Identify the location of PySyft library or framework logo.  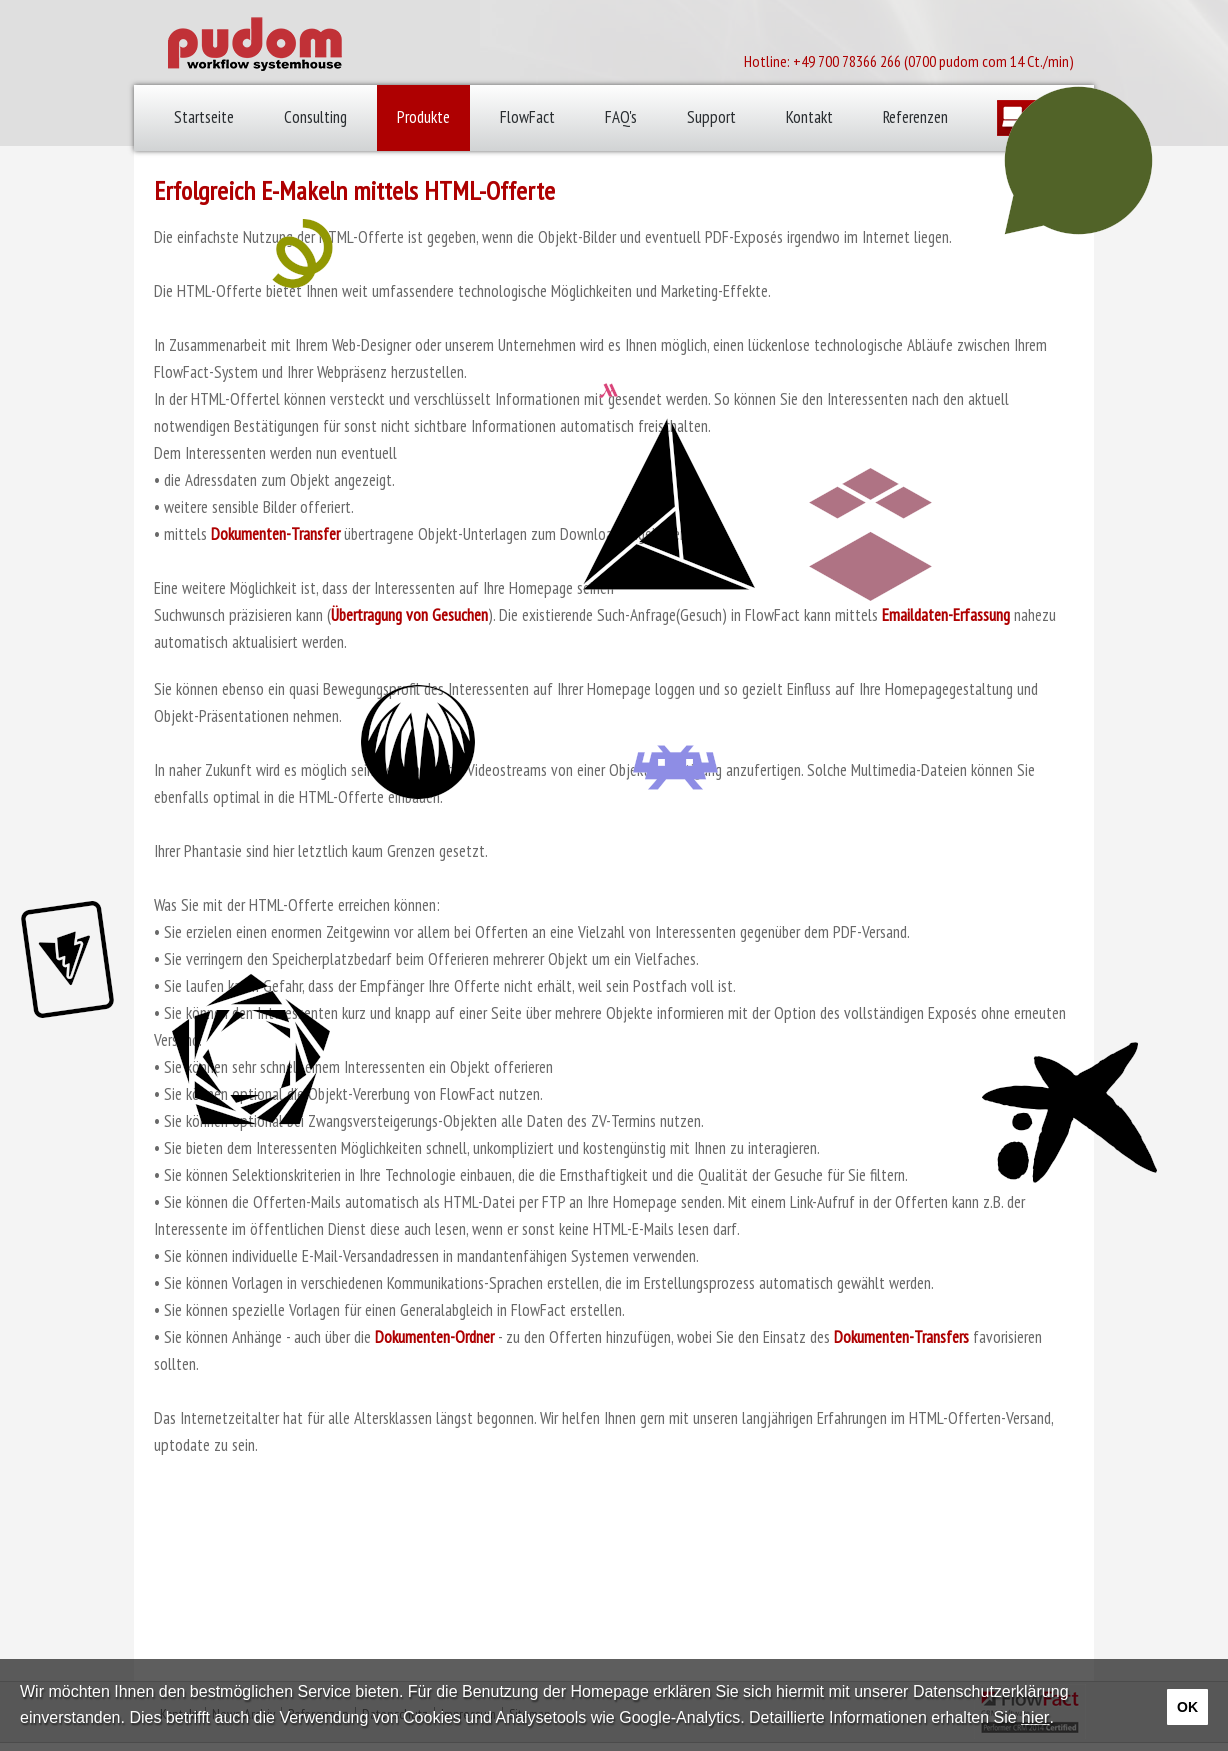
(251, 1049).